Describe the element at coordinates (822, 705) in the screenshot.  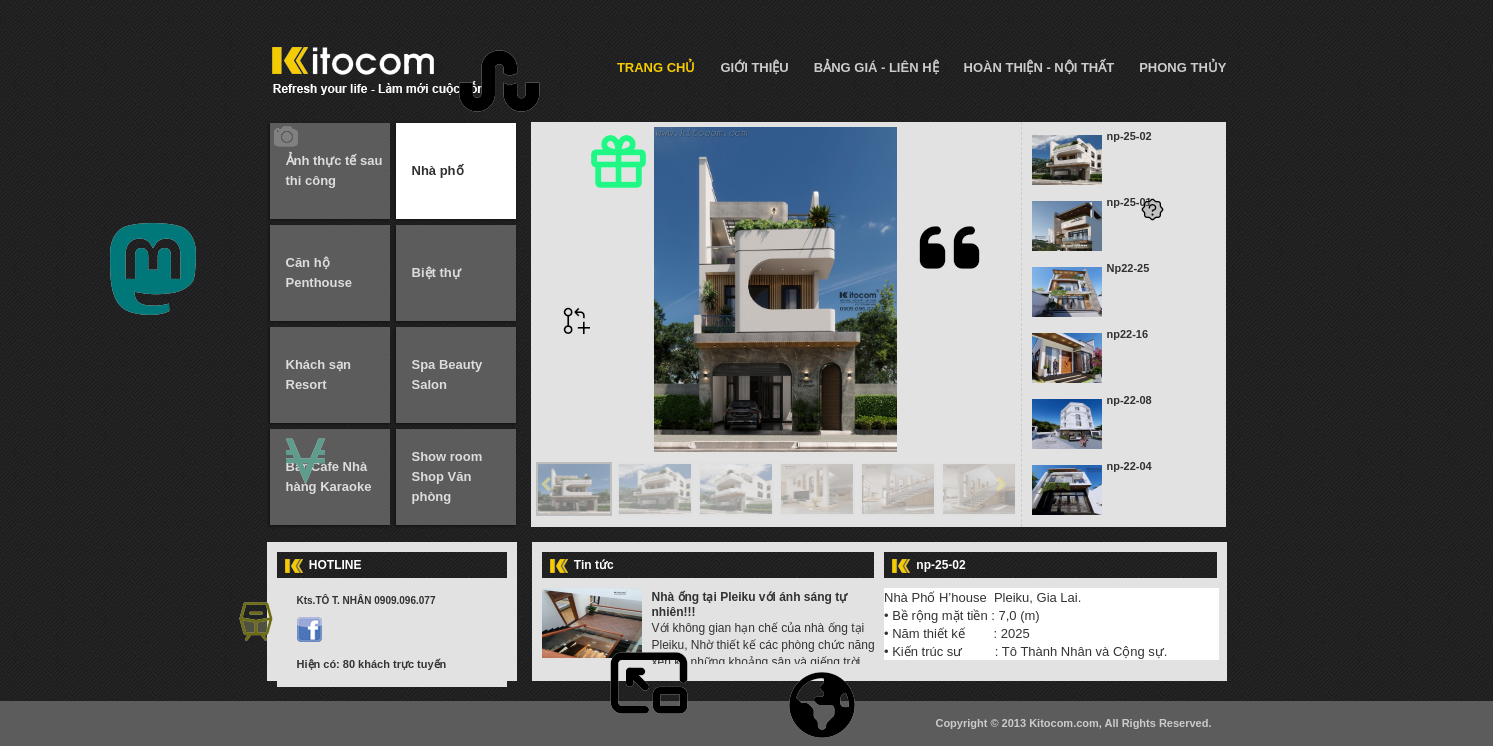
I see `switch to global or worldwide view` at that location.